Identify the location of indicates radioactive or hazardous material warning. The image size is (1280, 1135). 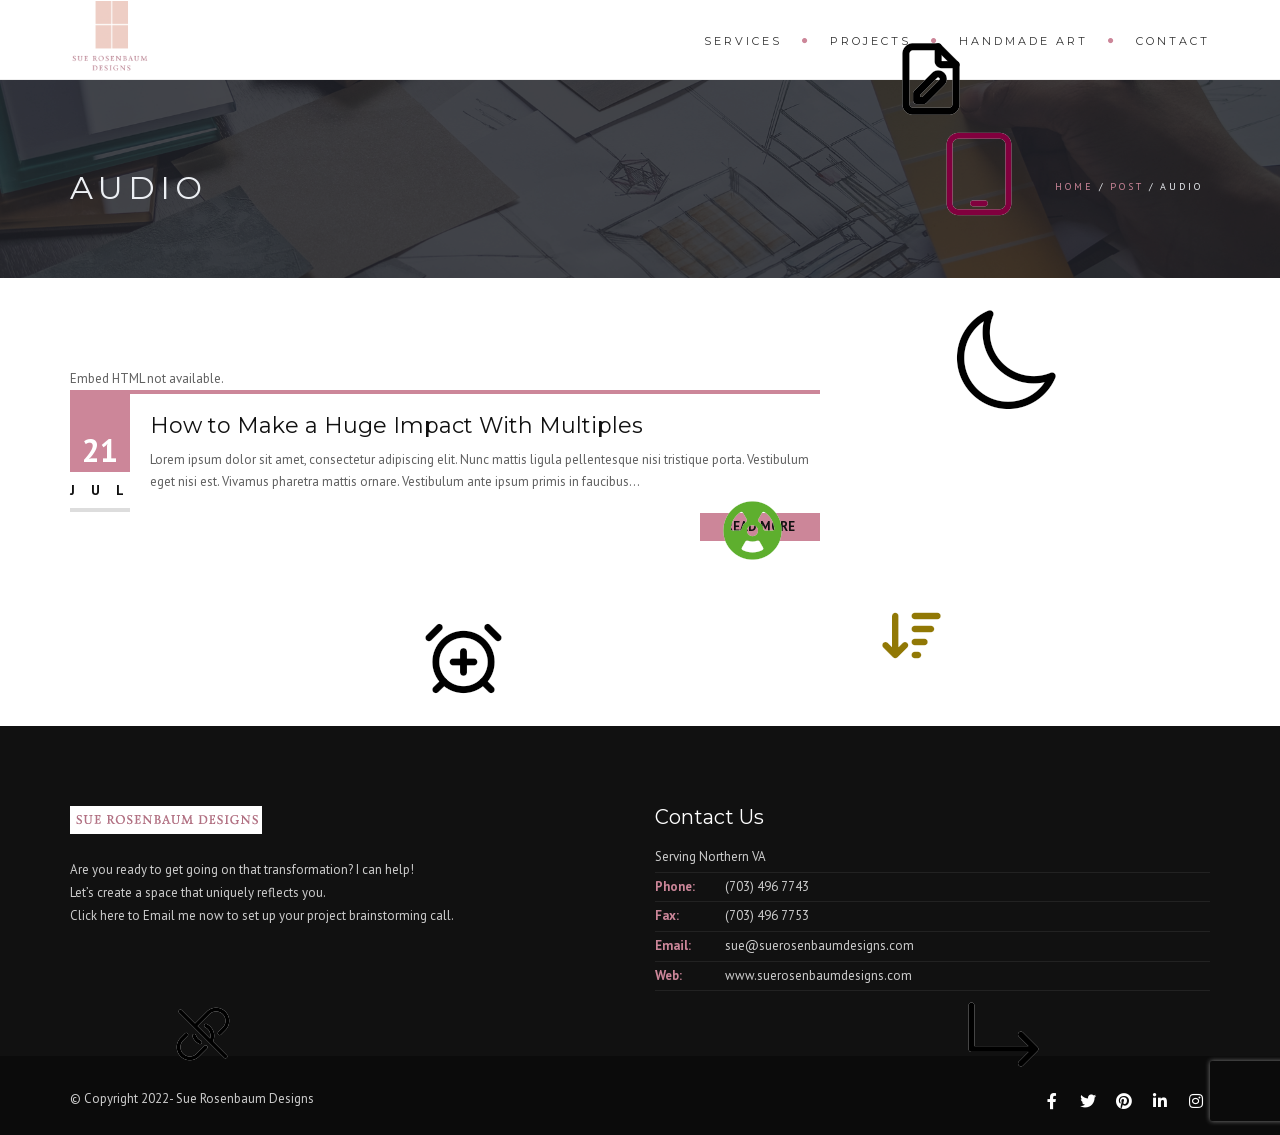
(752, 530).